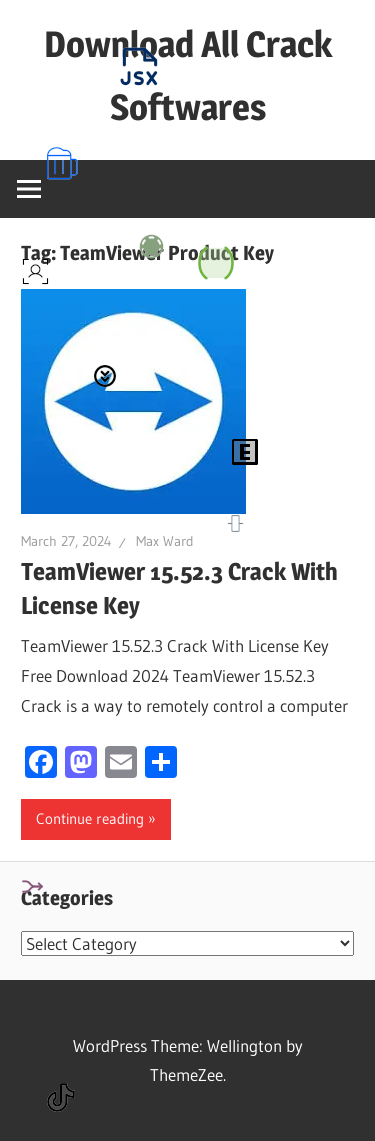 Image resolution: width=375 pixels, height=1141 pixels. I want to click on center align object vertically, so click(235, 523).